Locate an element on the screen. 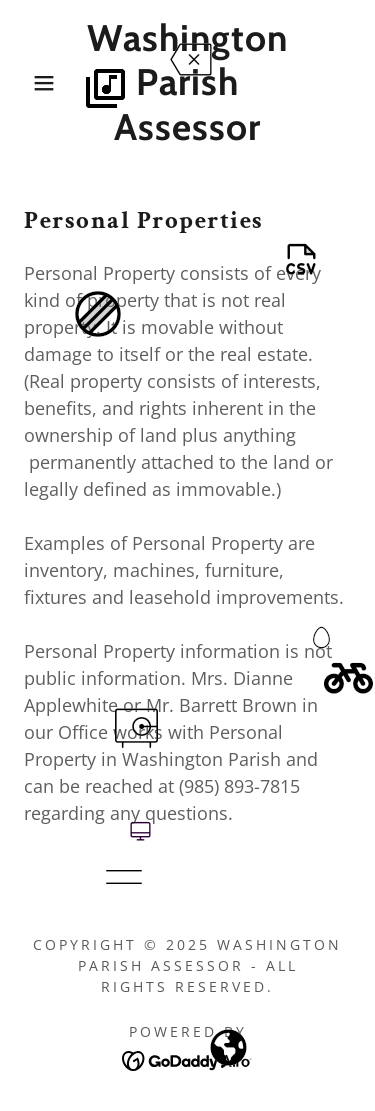 This screenshot has width=375, height=1111. switch to desktop view is located at coordinates (140, 830).